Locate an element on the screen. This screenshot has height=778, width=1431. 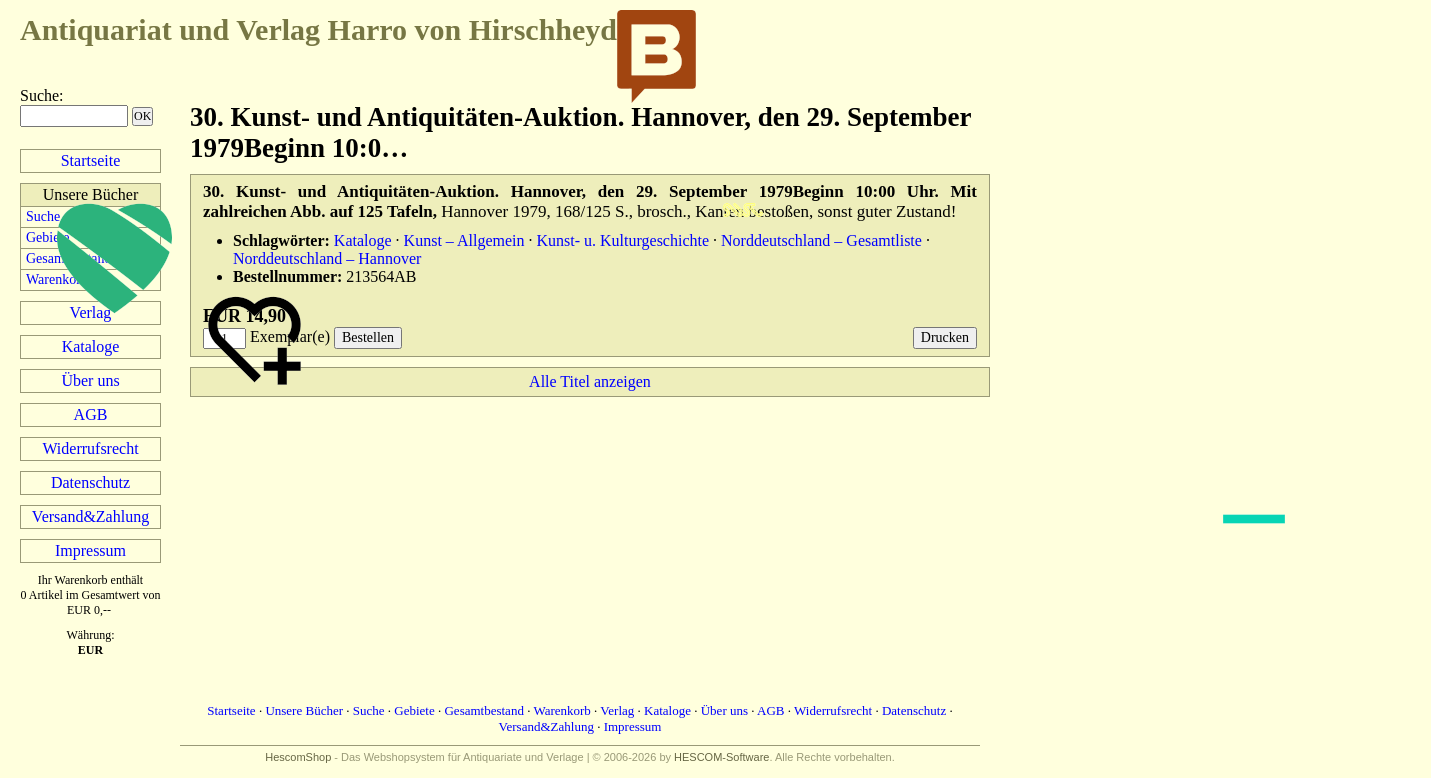
remove or subtract an item is located at coordinates (1254, 519).